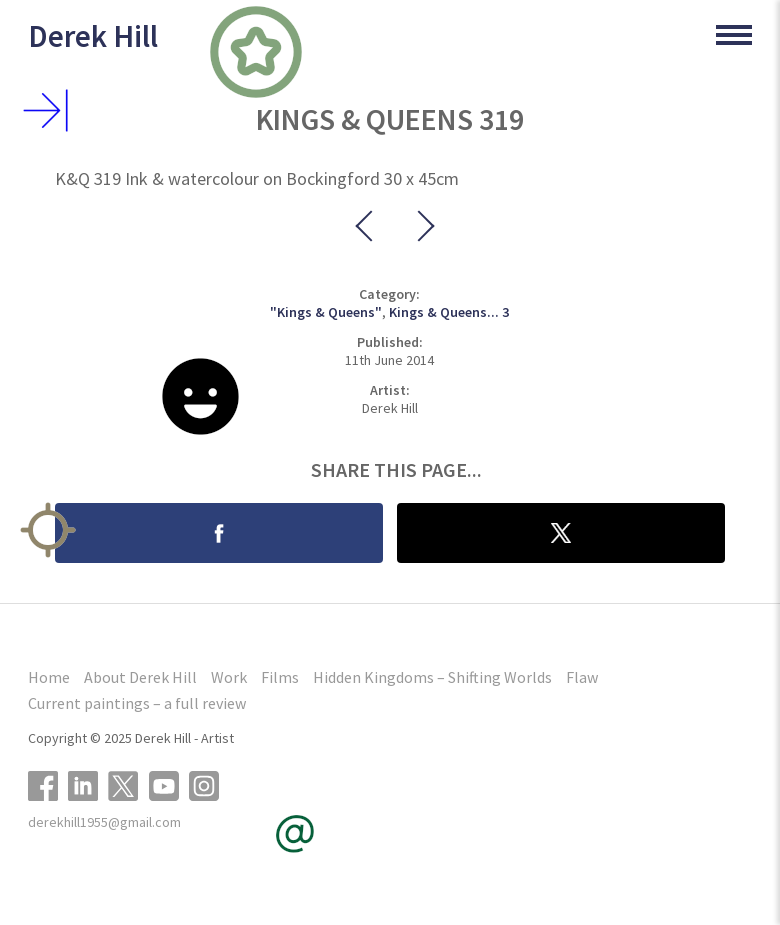  What do you see at coordinates (46, 110) in the screenshot?
I see `go to end or last item` at bounding box center [46, 110].